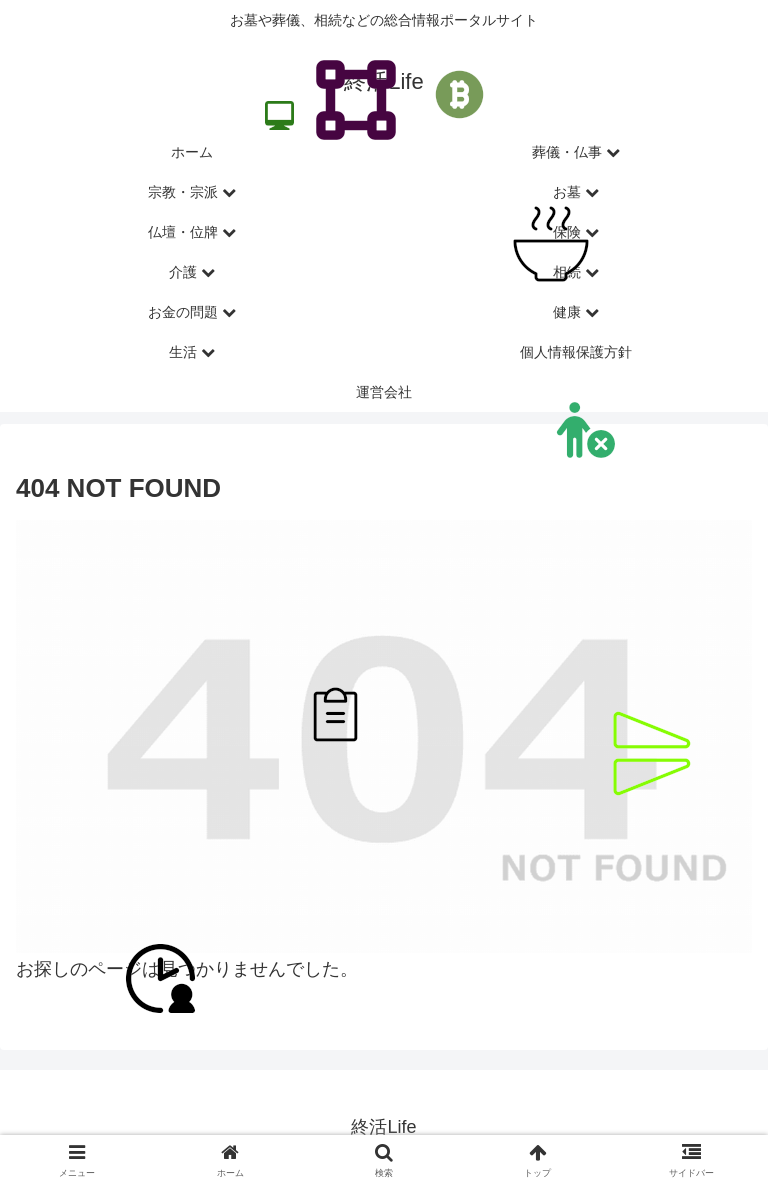  I want to click on switch to desktop view, so click(279, 115).